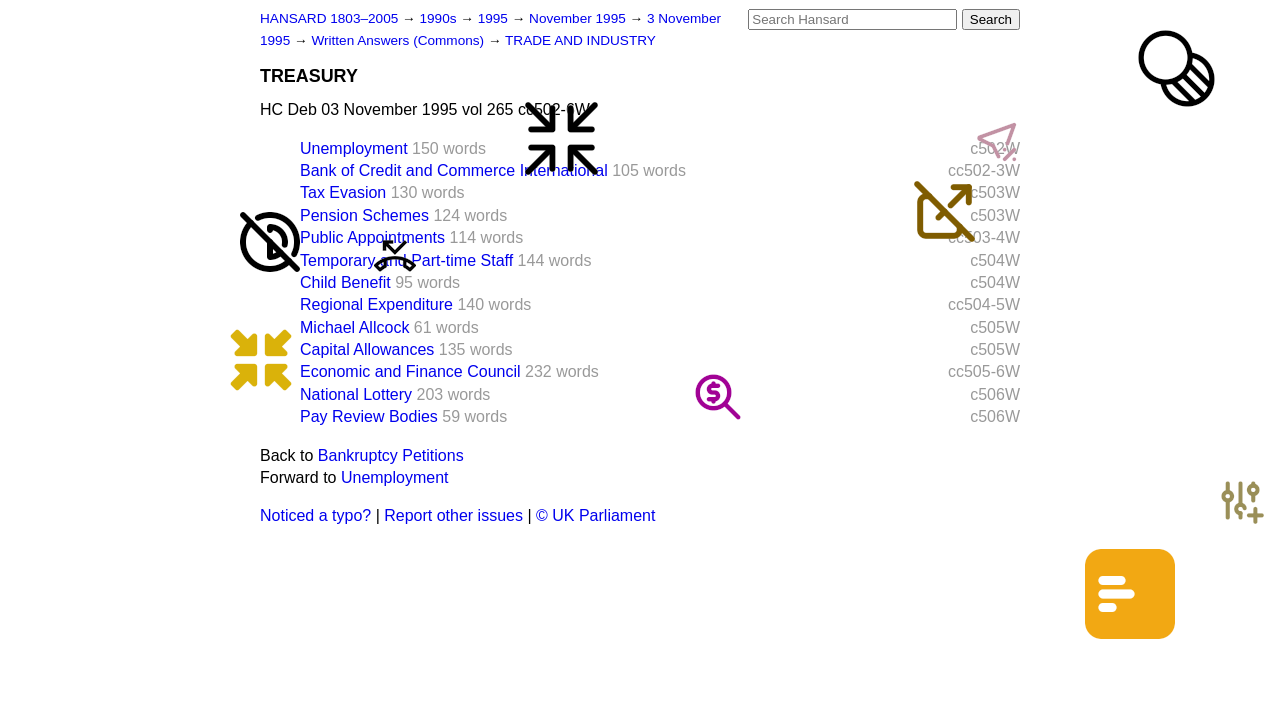 The image size is (1280, 720). What do you see at coordinates (1240, 500) in the screenshot?
I see `add a new filter or setting option` at bounding box center [1240, 500].